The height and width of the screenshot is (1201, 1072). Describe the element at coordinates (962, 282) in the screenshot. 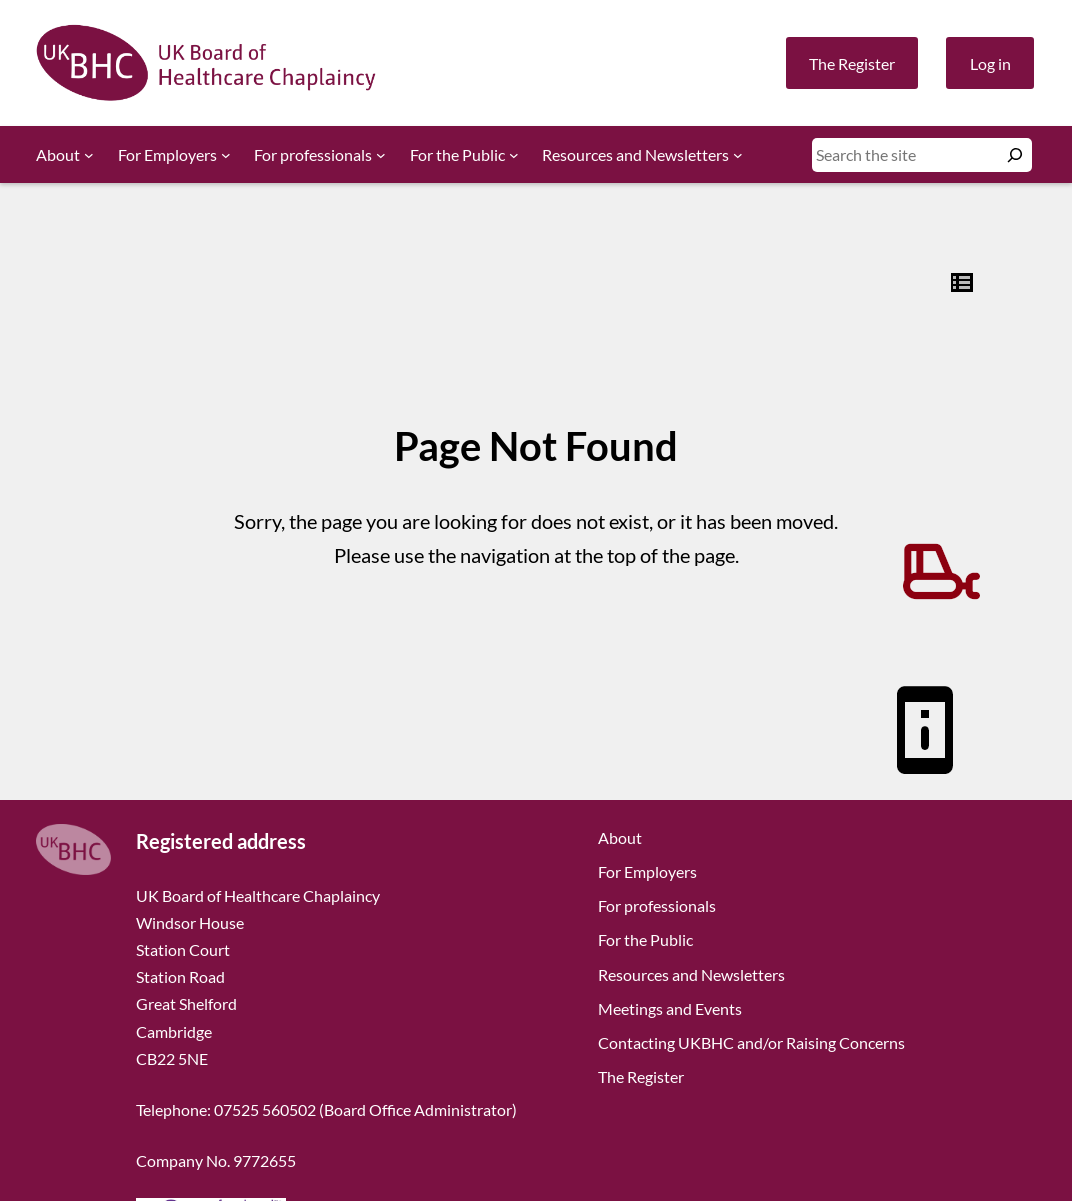

I see `switch to list view` at that location.